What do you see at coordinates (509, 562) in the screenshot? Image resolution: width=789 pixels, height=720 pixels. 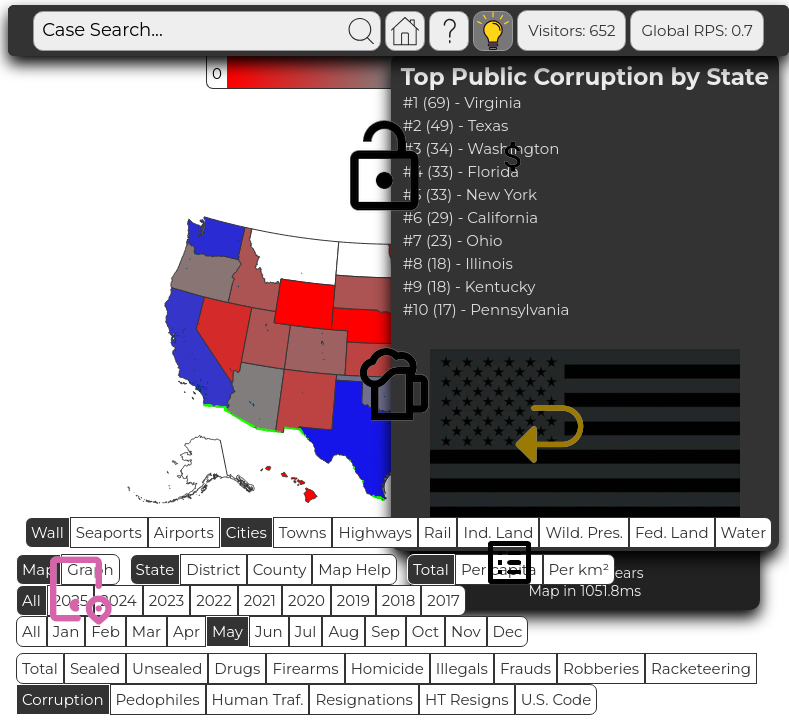 I see `view list details or items` at bounding box center [509, 562].